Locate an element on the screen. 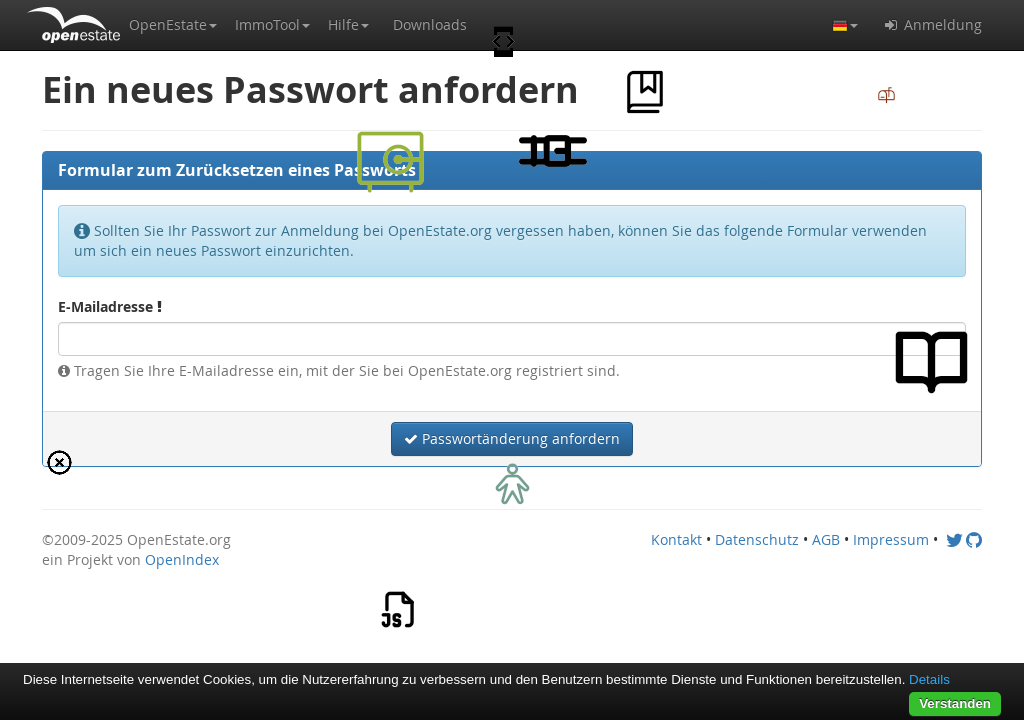 Image resolution: width=1024 pixels, height=720 pixels. enable developer mode on device is located at coordinates (503, 41).